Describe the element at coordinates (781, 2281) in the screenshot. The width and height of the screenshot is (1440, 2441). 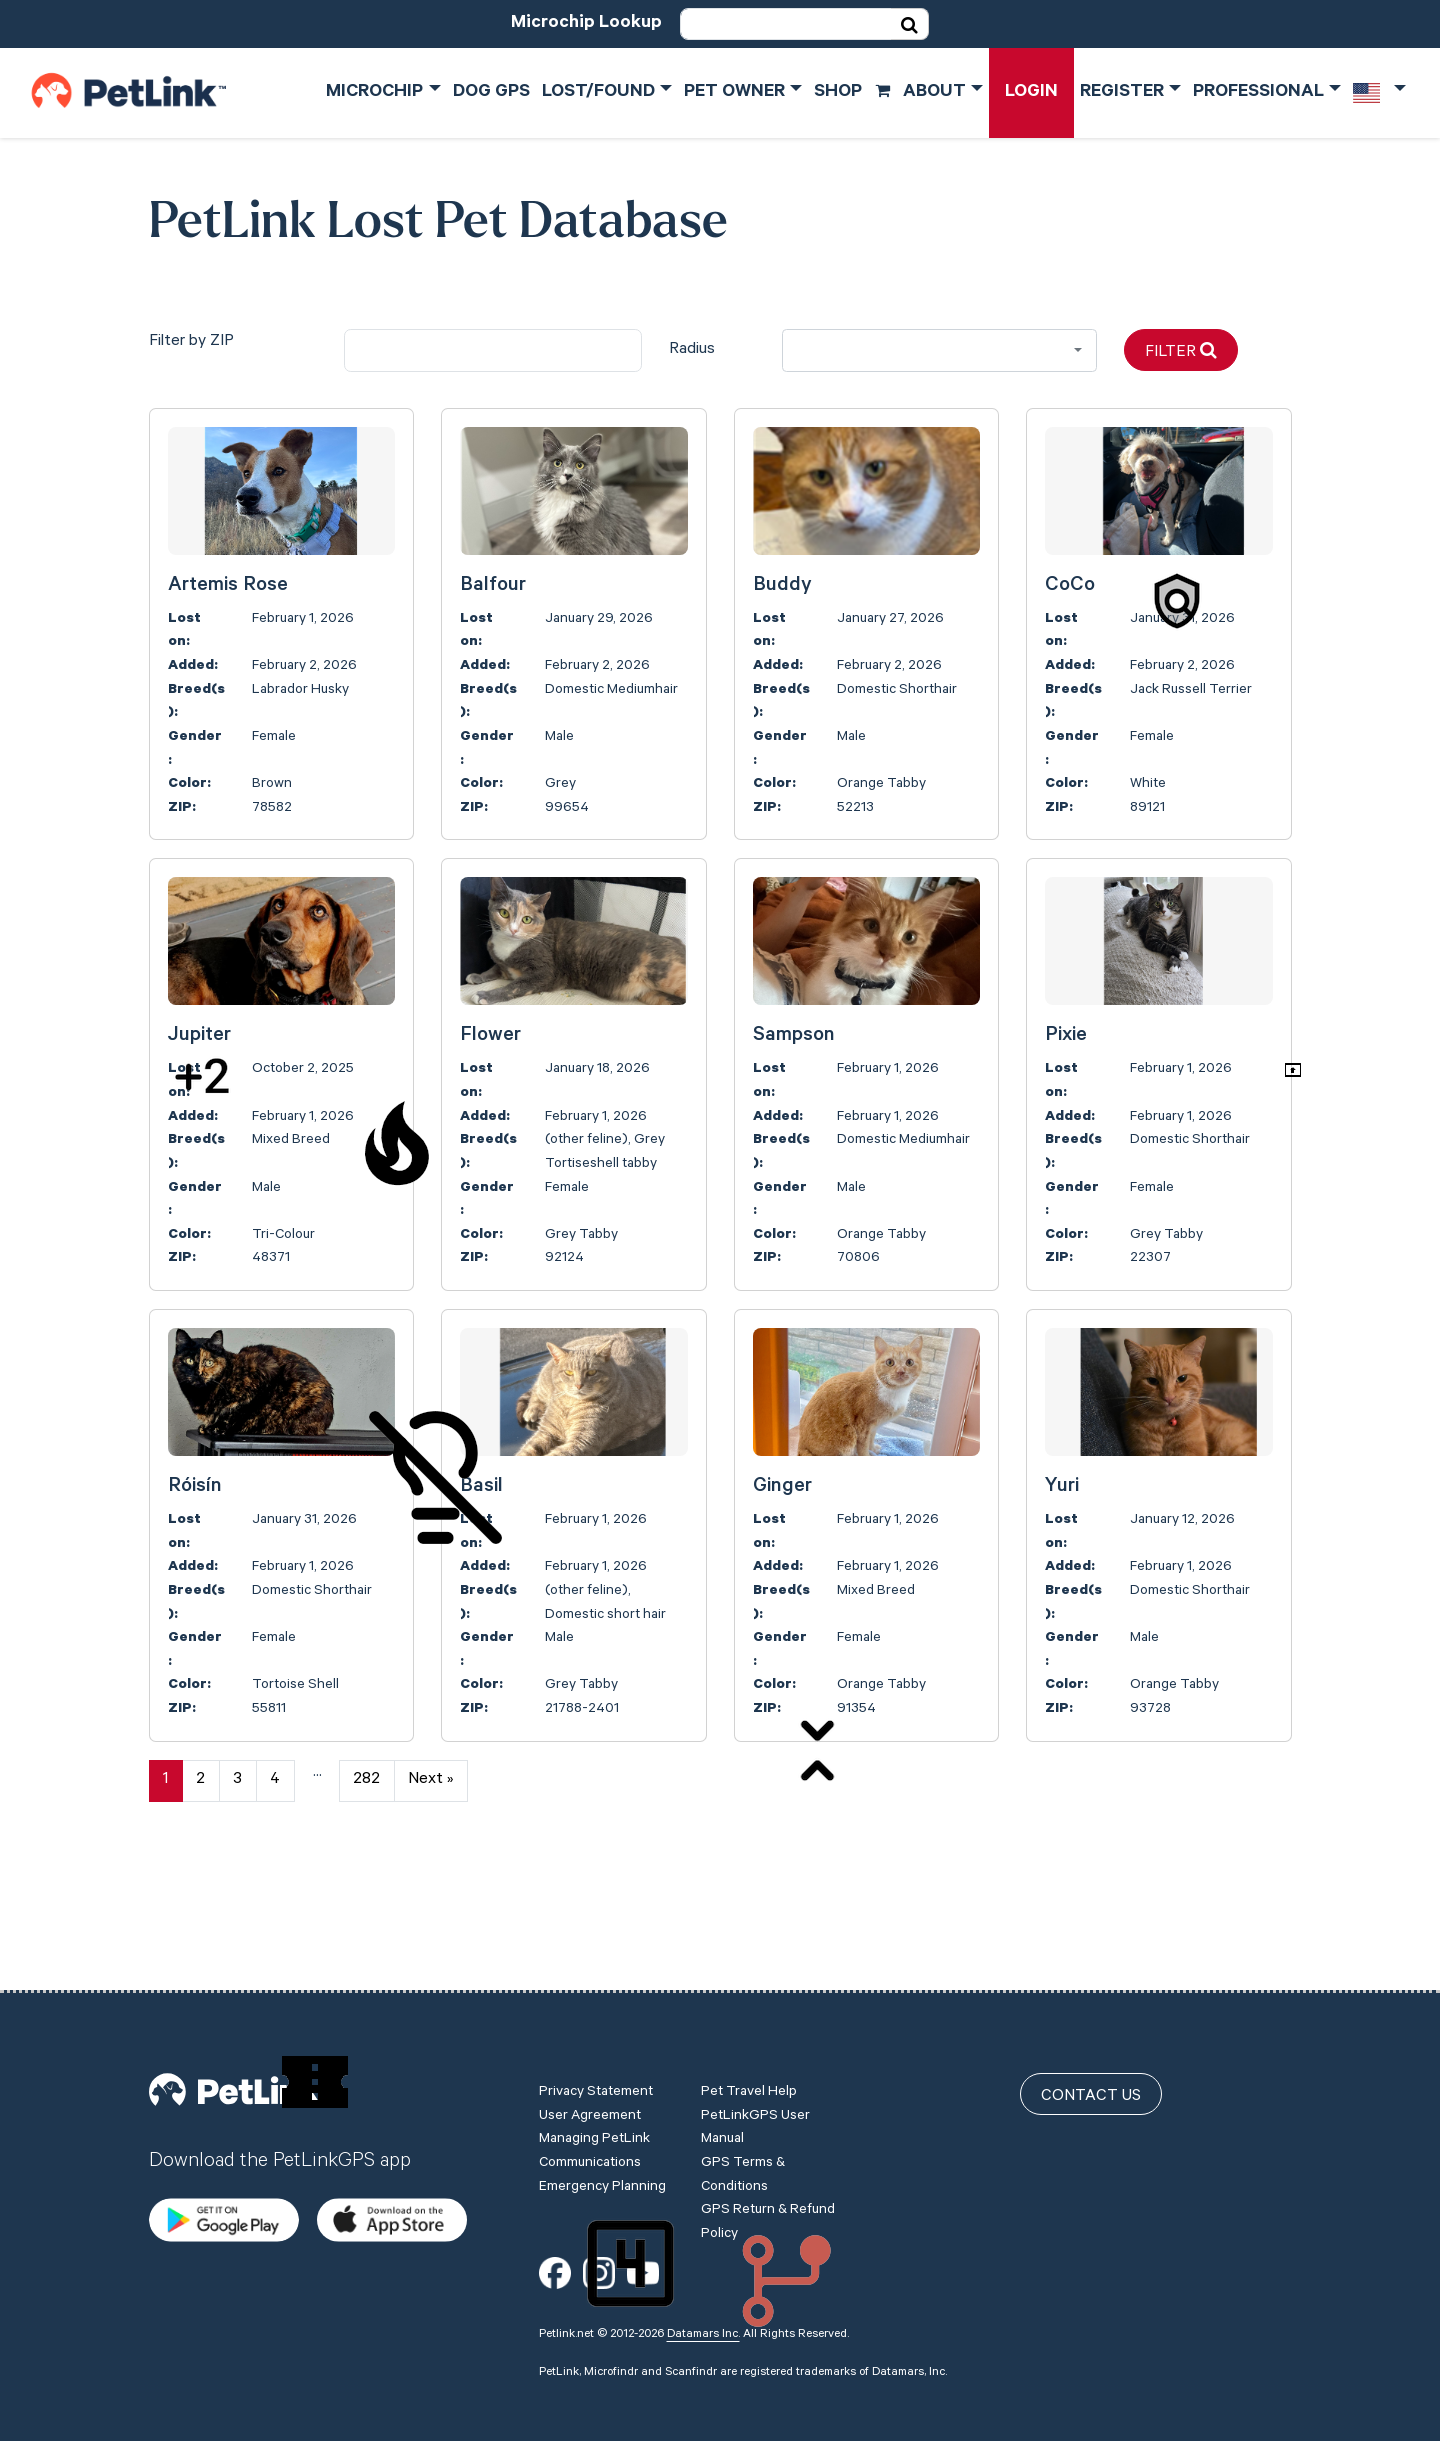
I see `create a new git branch` at that location.